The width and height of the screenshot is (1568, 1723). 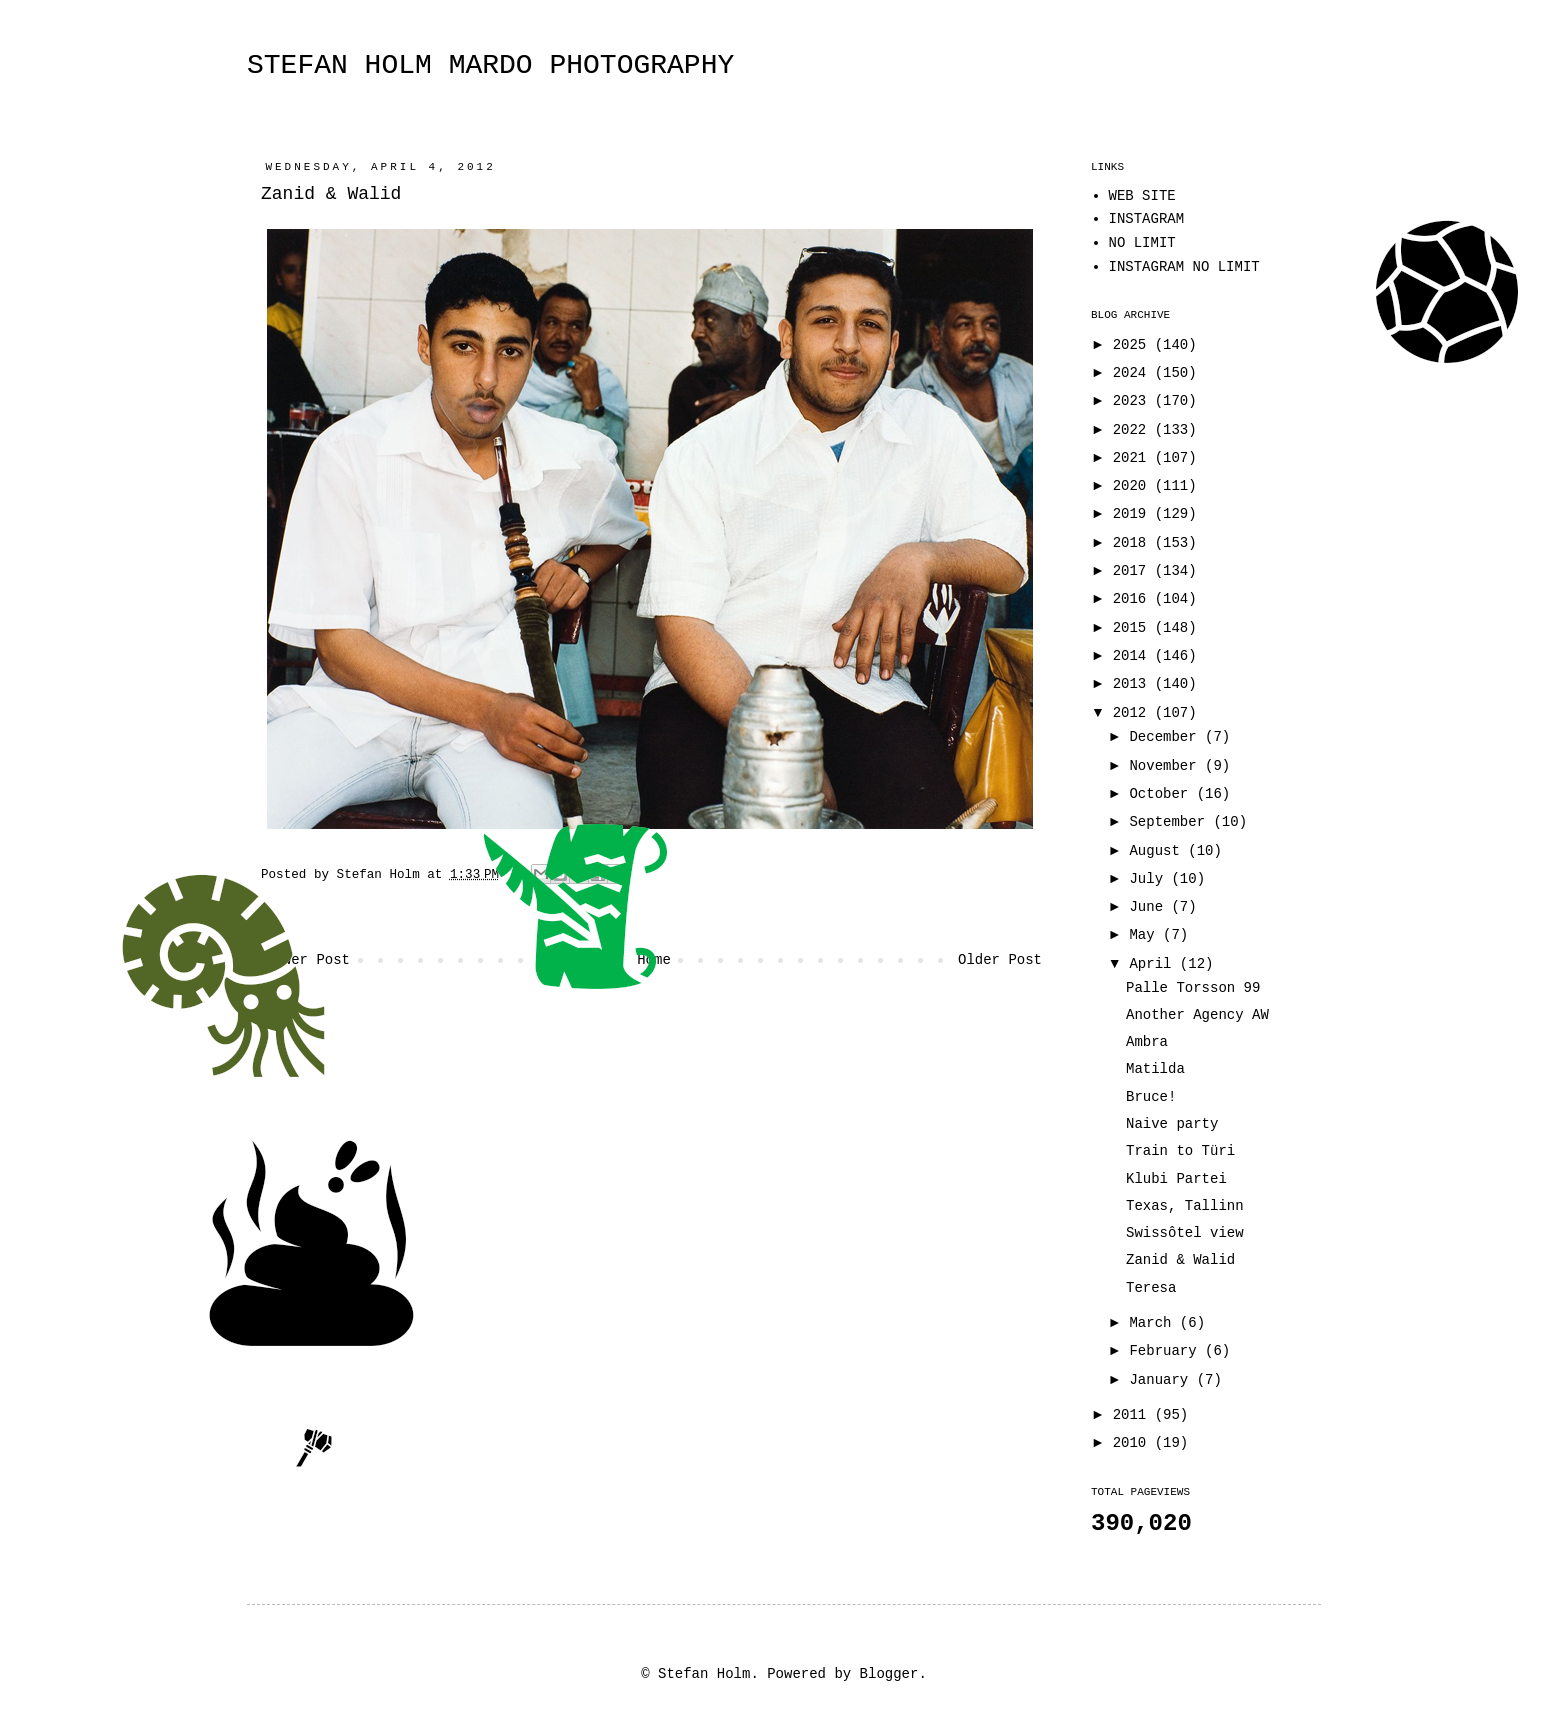 I want to click on access quest log or story journal, so click(x=575, y=906).